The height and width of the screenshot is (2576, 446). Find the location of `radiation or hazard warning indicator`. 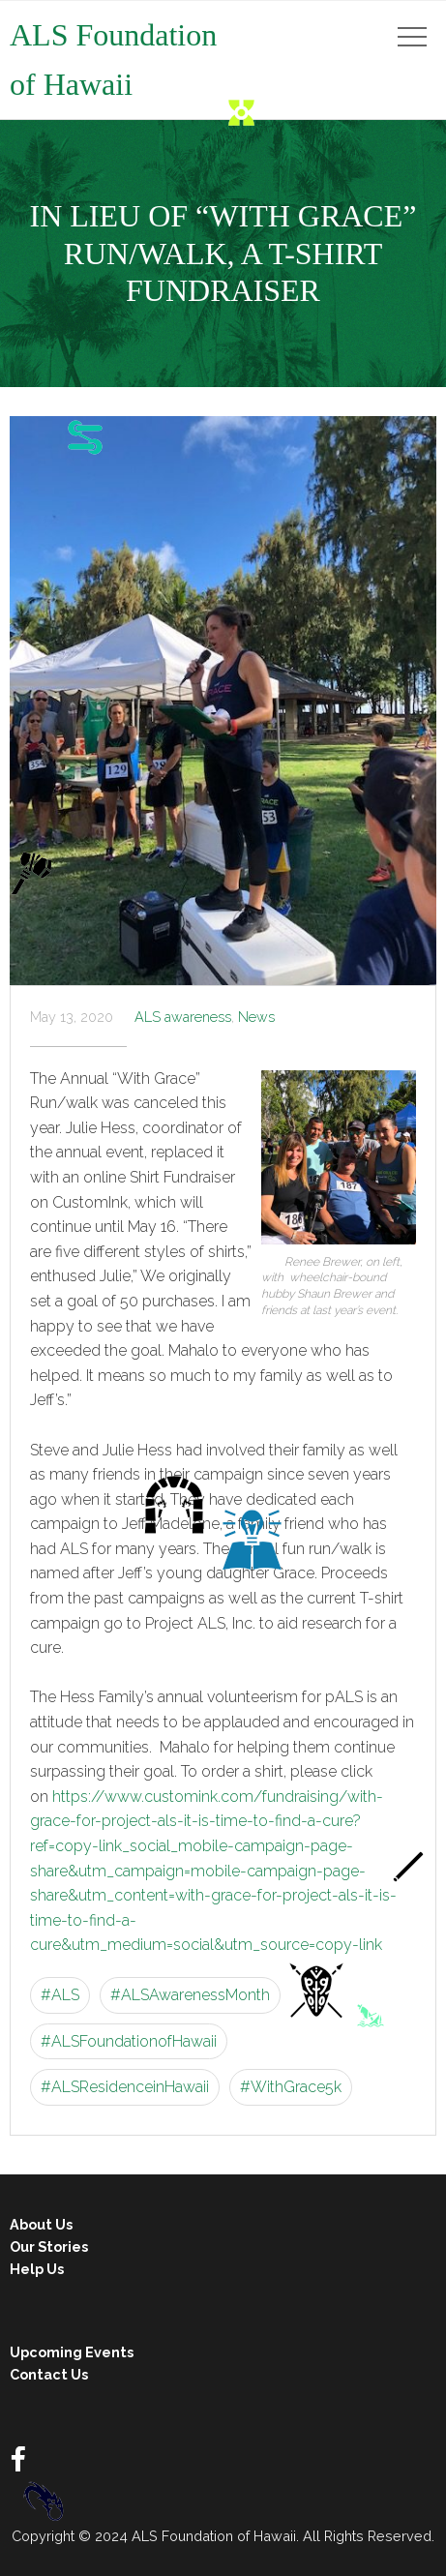

radiation or hazard warning indicator is located at coordinates (241, 112).